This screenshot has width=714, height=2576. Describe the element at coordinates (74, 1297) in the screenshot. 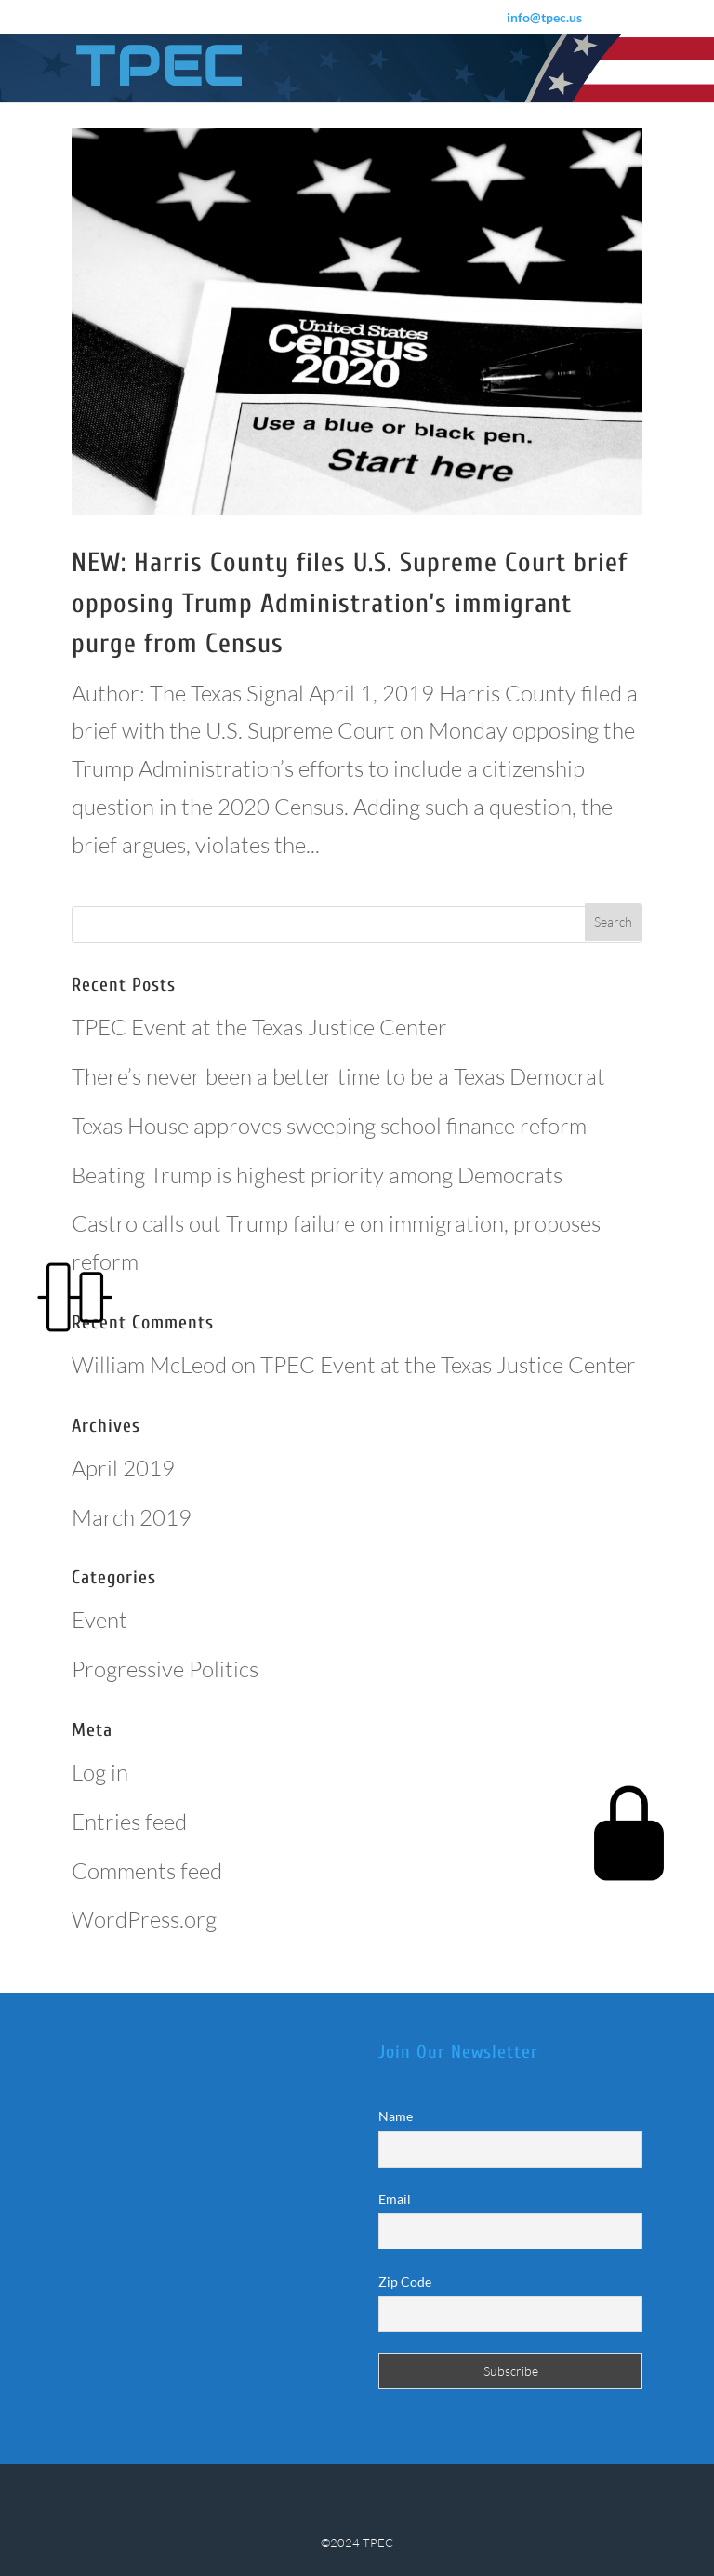

I see `align selected objects to vertical center` at that location.